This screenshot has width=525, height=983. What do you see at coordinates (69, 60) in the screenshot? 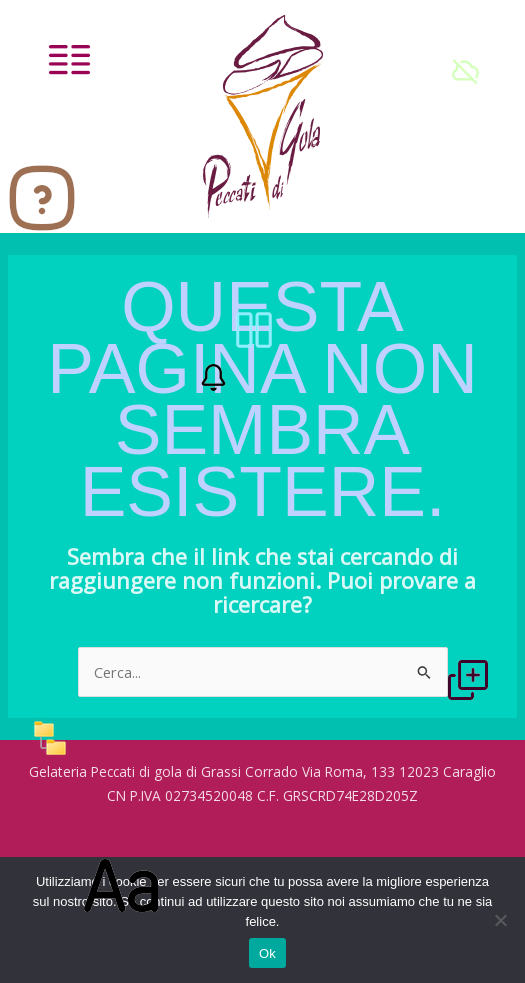
I see `switch to multi-column text layout` at bounding box center [69, 60].